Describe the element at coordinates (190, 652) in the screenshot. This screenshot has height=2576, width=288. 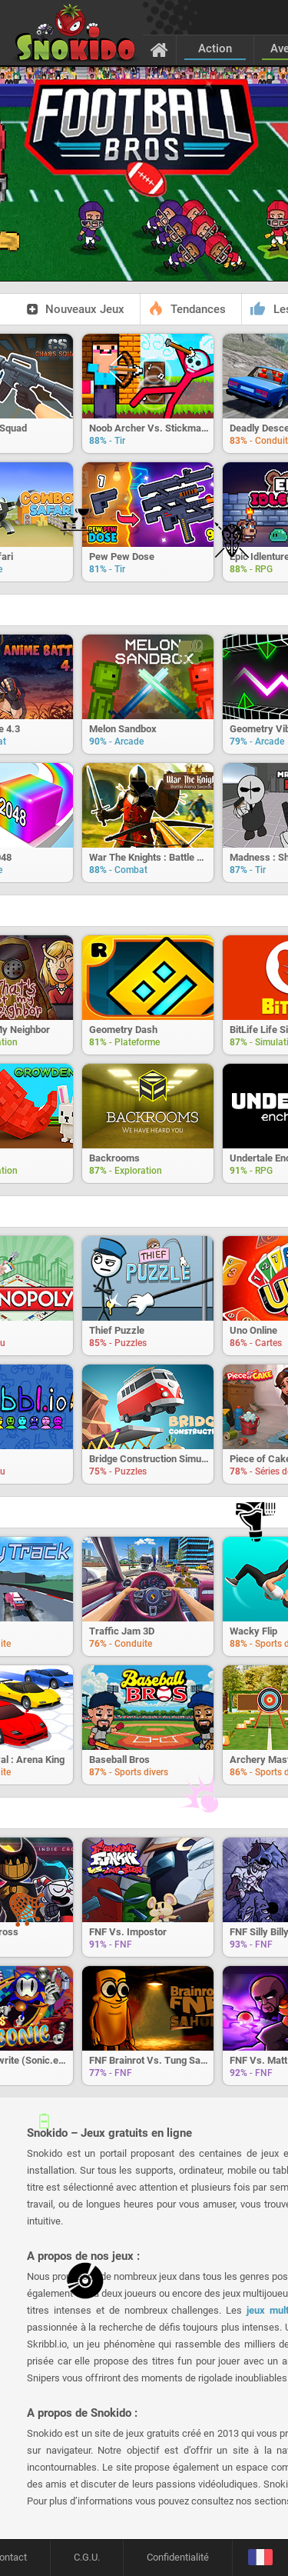
I see `view submarine or underwater game mode` at that location.